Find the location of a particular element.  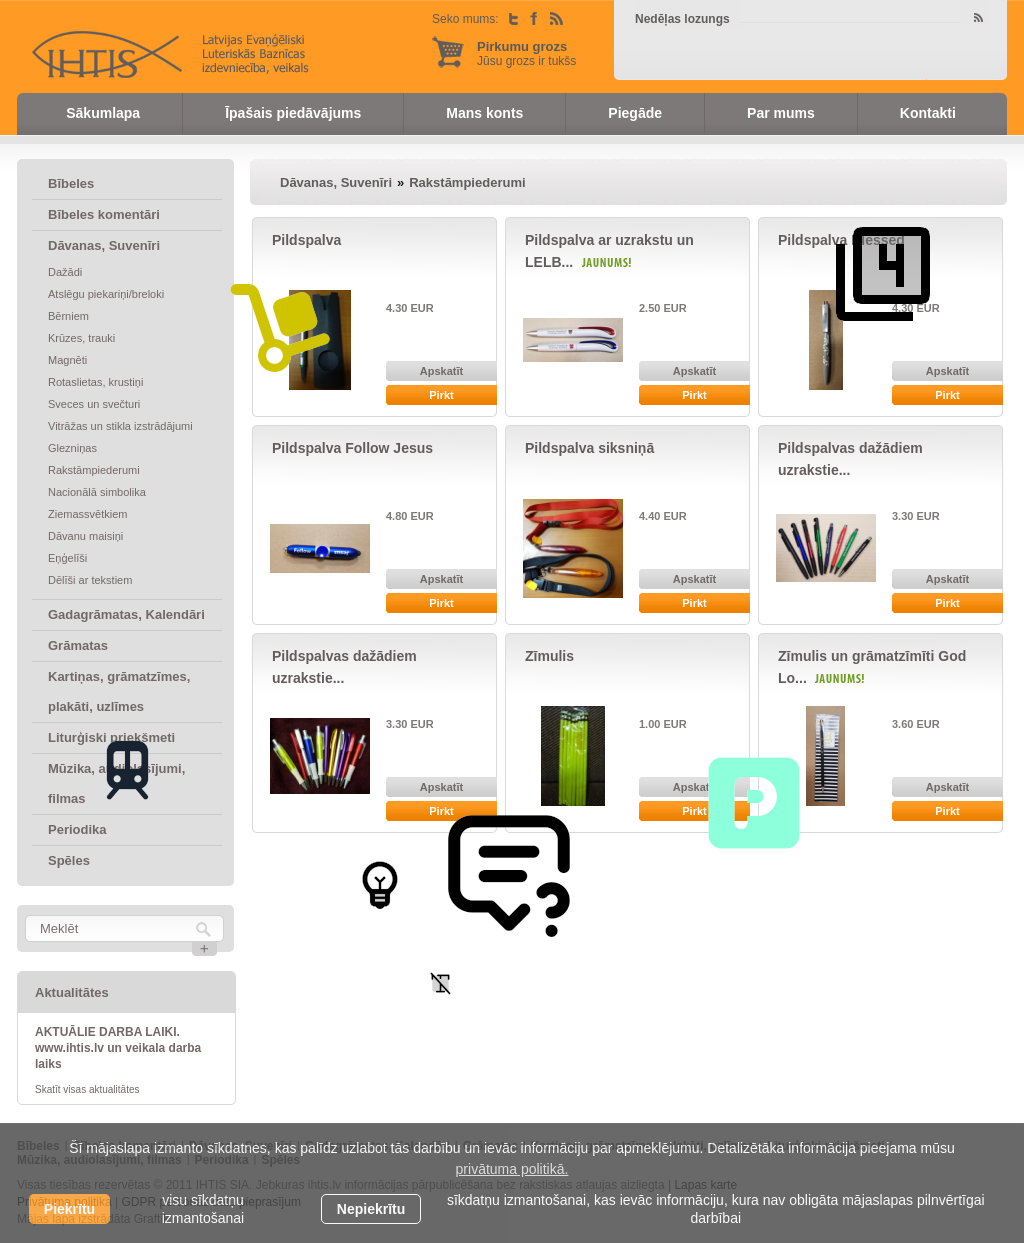

find nearby parking locations is located at coordinates (754, 803).